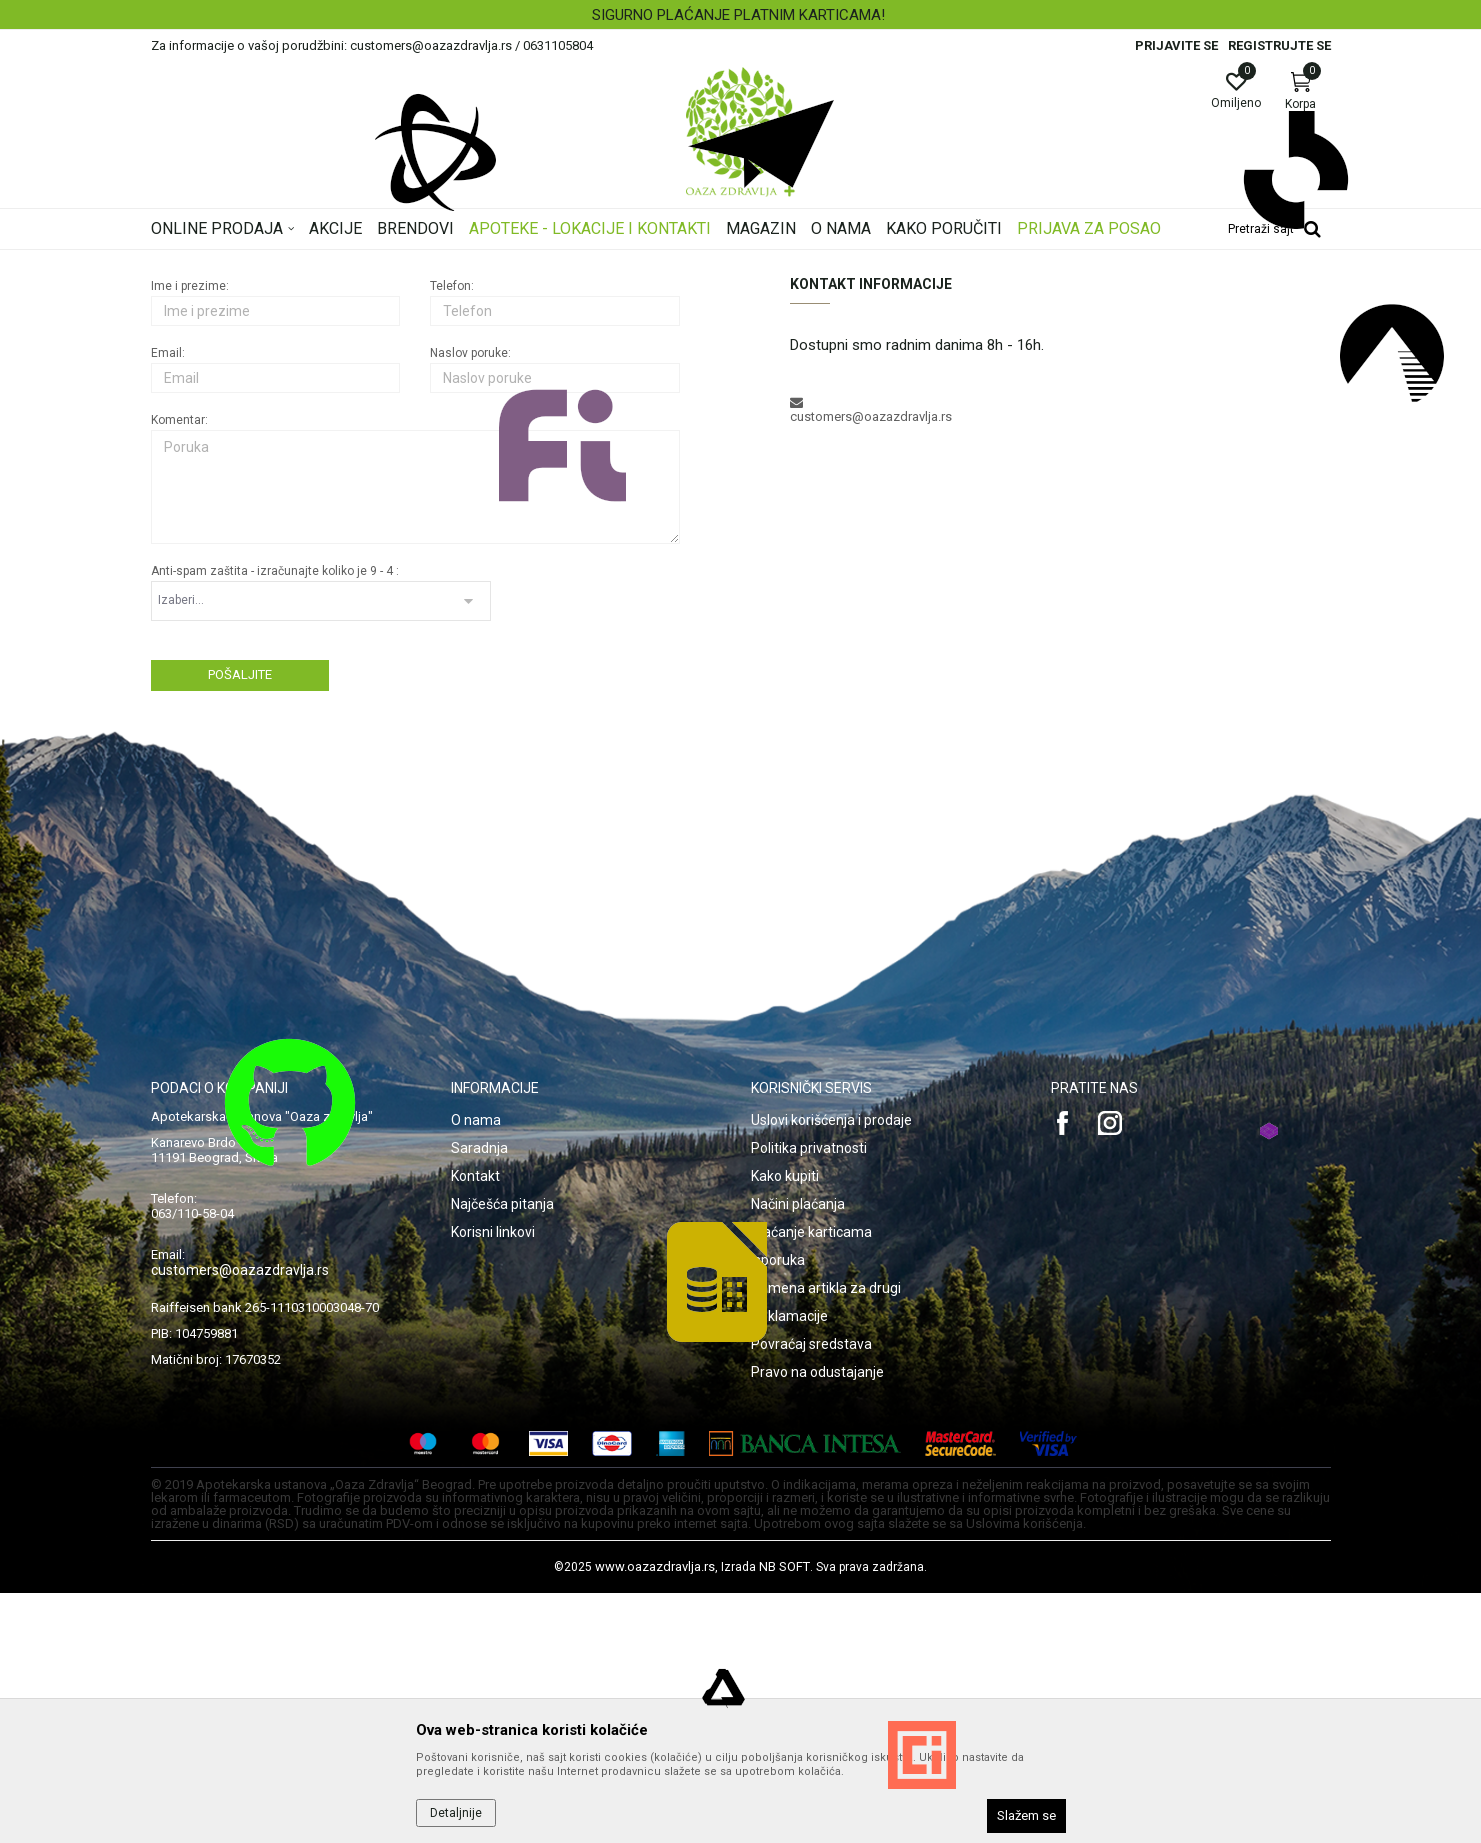 This screenshot has height=1843, width=1481. I want to click on open LibreOffice Base database application, so click(717, 1282).